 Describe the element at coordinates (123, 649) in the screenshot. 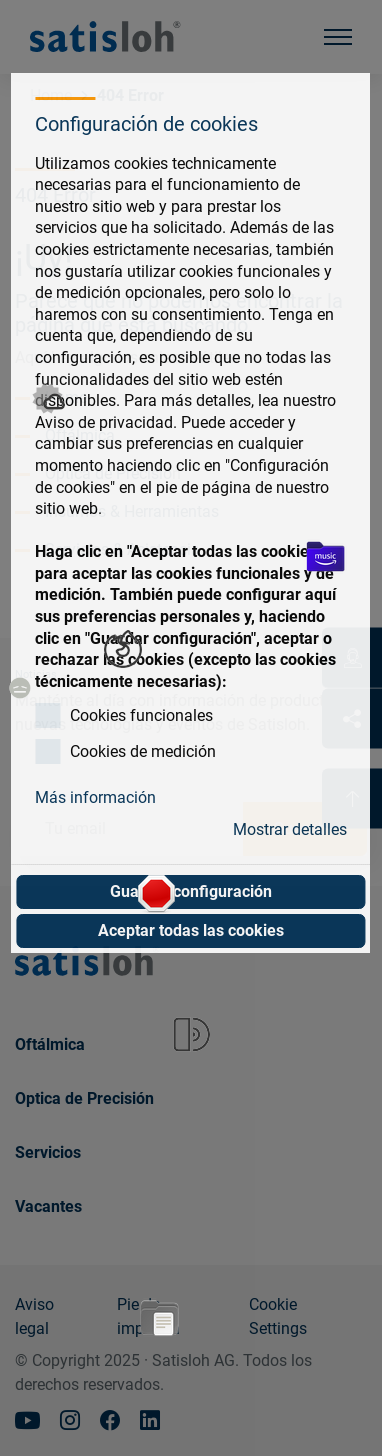

I see `open firefox browser` at that location.